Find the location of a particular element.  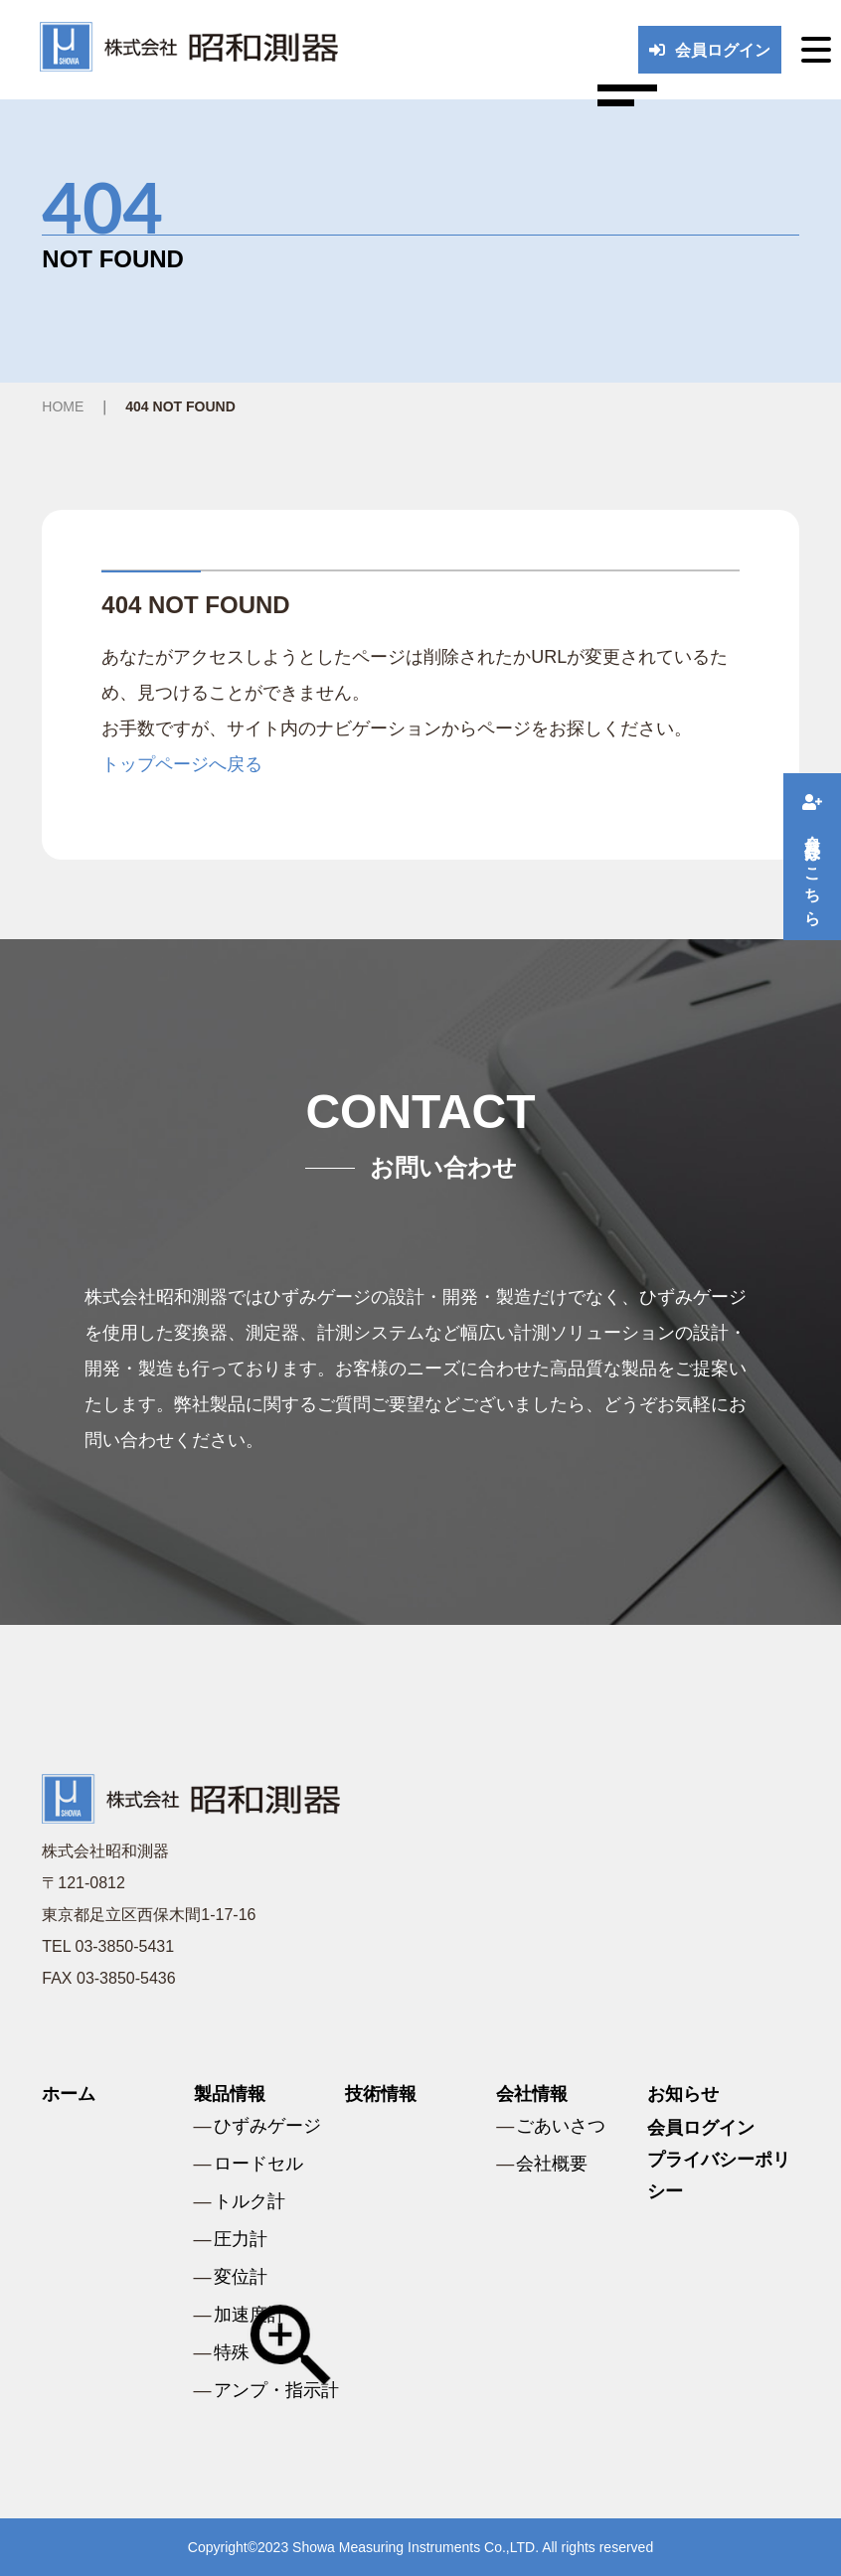

zoom in on content or image is located at coordinates (291, 2345).